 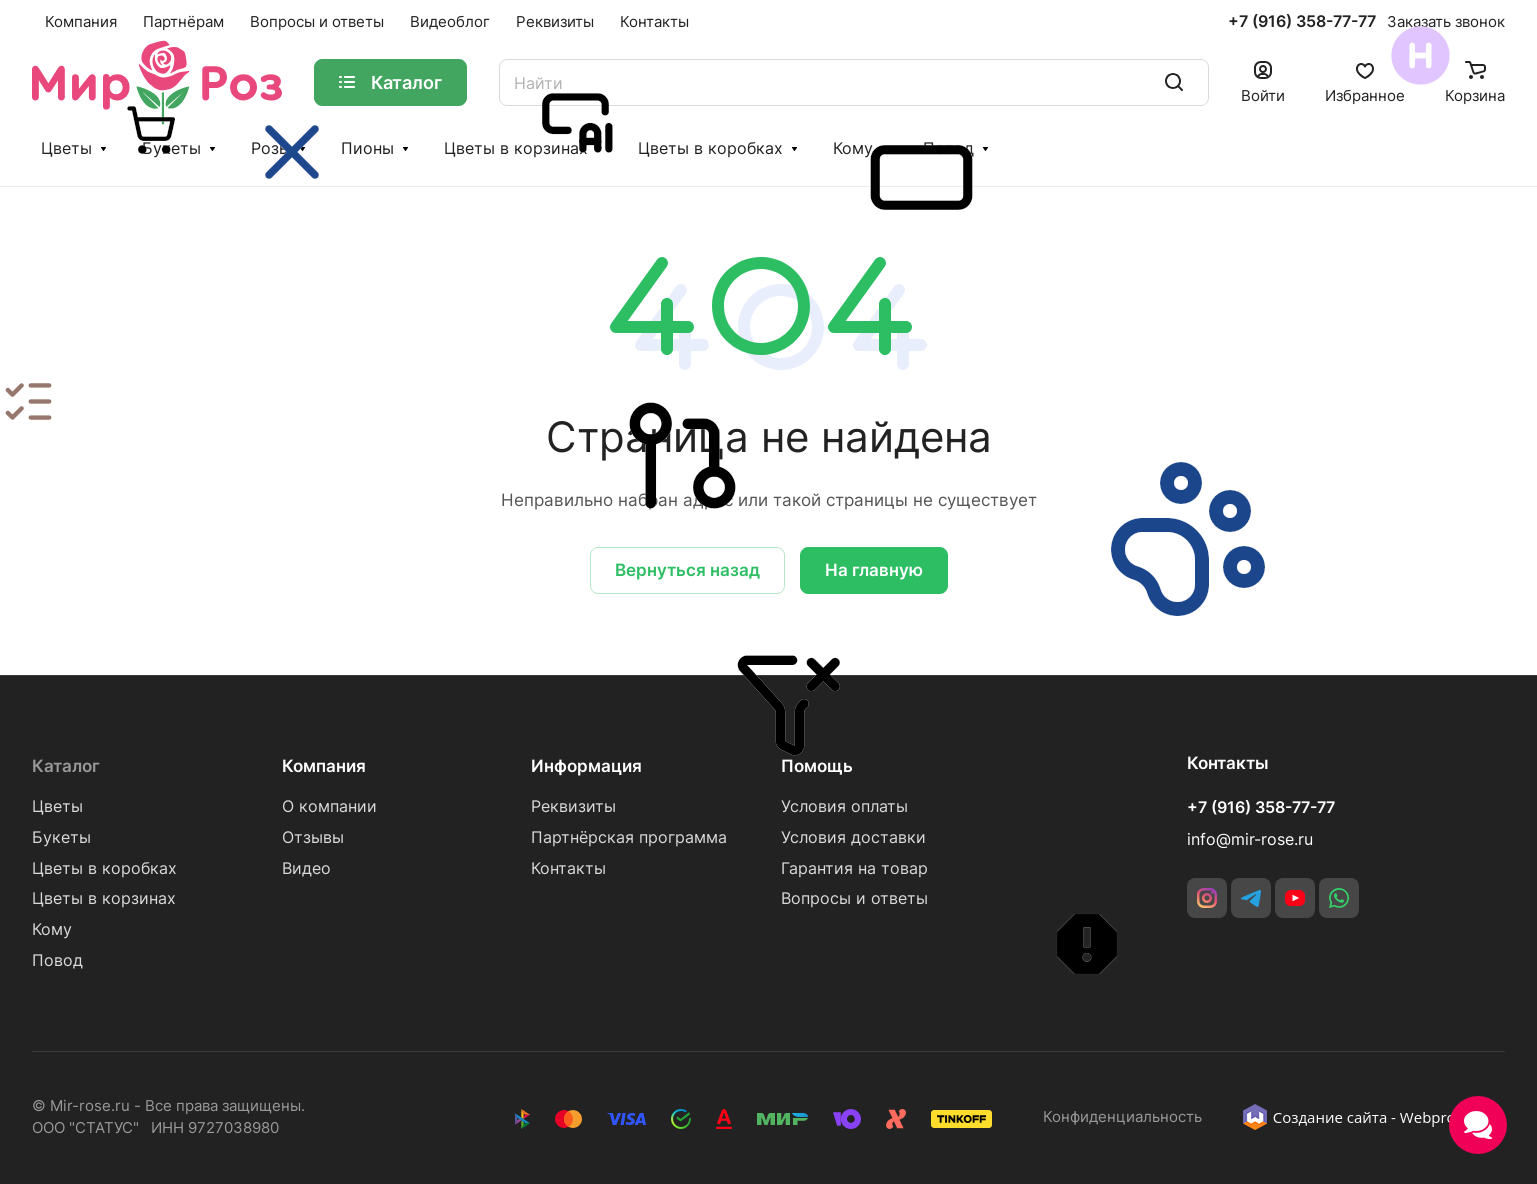 What do you see at coordinates (292, 152) in the screenshot?
I see `close the current window or dialog` at bounding box center [292, 152].